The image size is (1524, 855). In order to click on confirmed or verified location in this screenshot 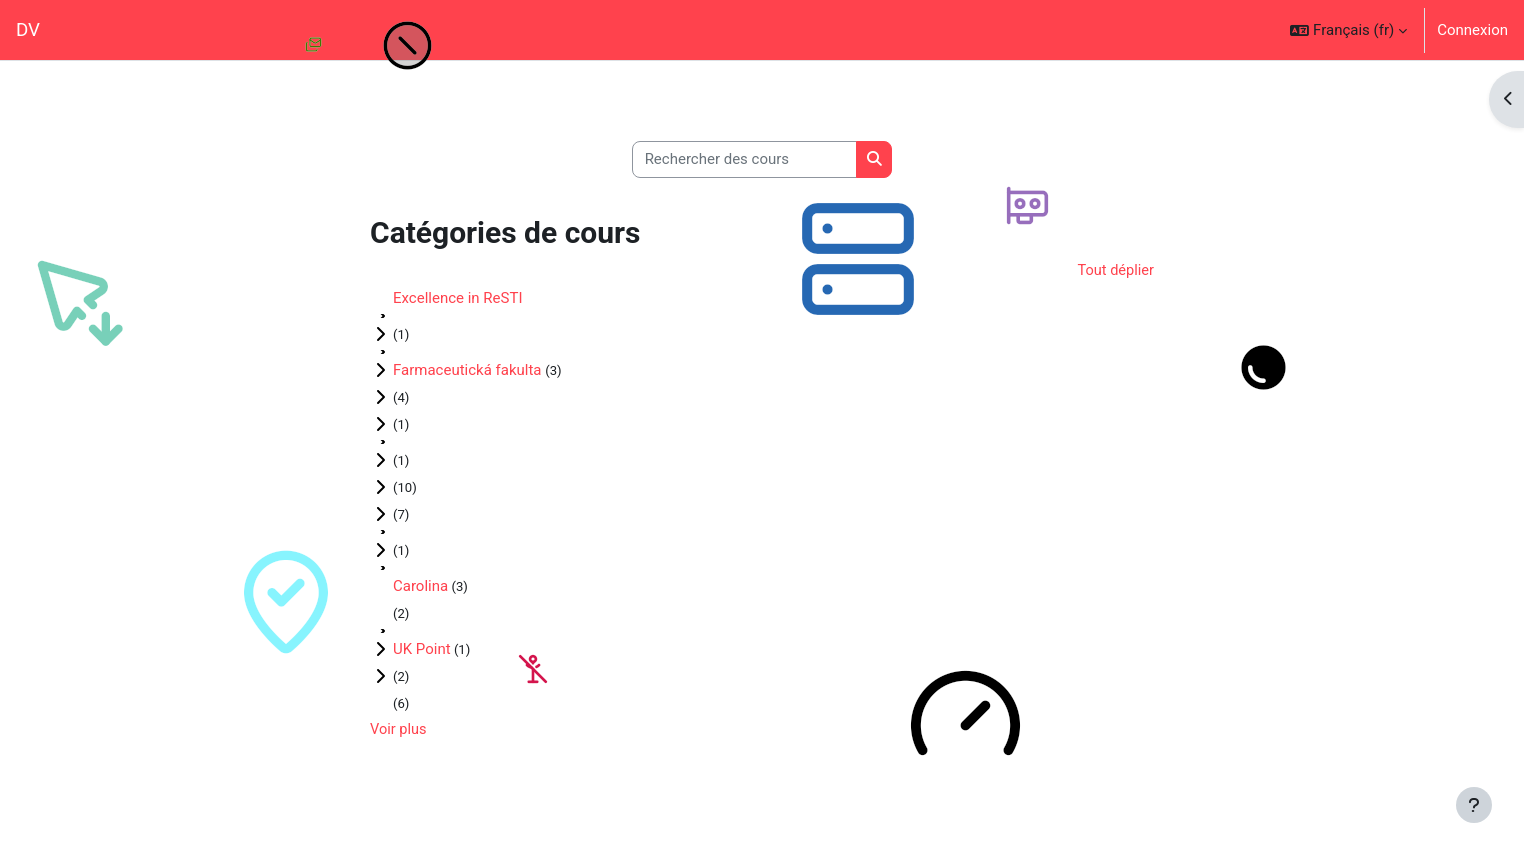, I will do `click(286, 602)`.